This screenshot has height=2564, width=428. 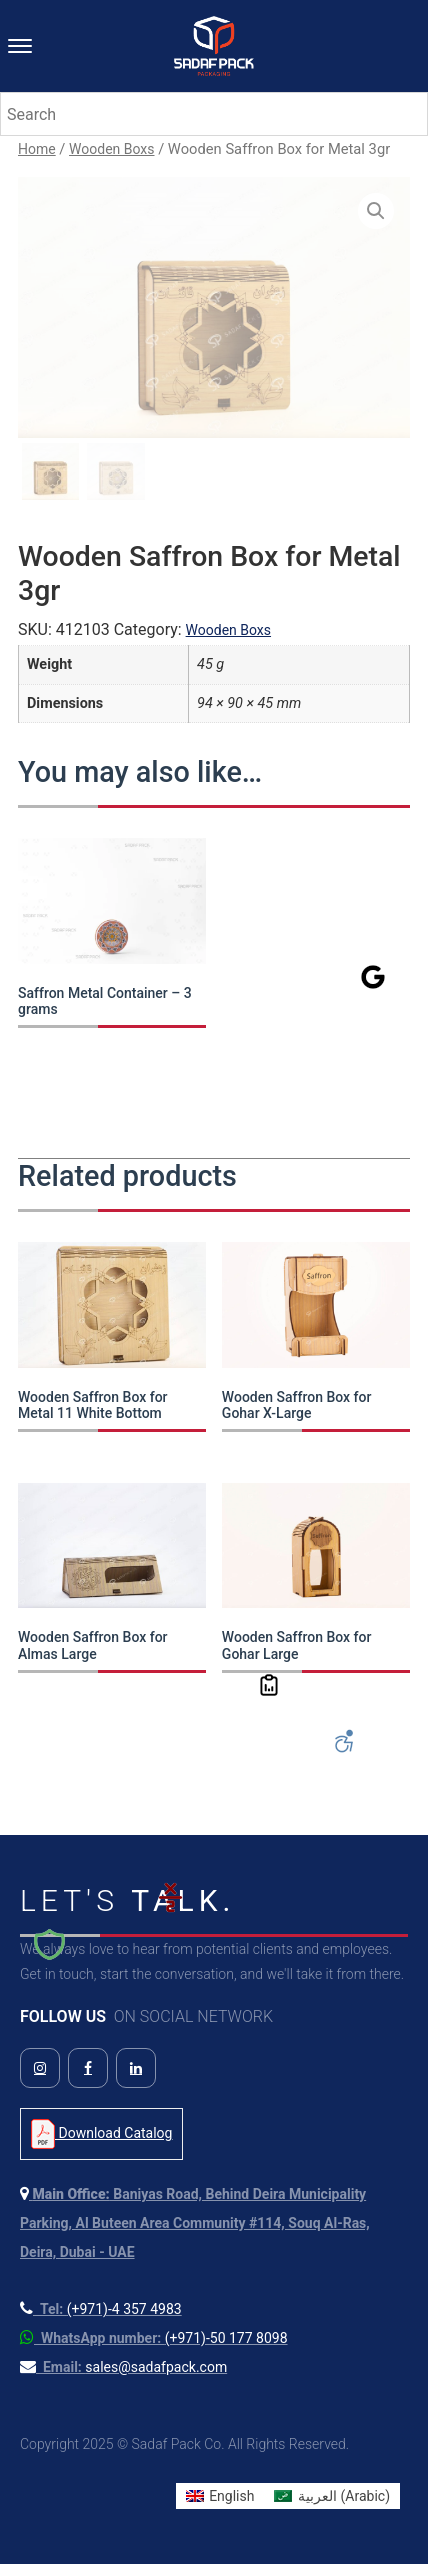 What do you see at coordinates (344, 1741) in the screenshot?
I see `indicates wheelchair accessible facilities` at bounding box center [344, 1741].